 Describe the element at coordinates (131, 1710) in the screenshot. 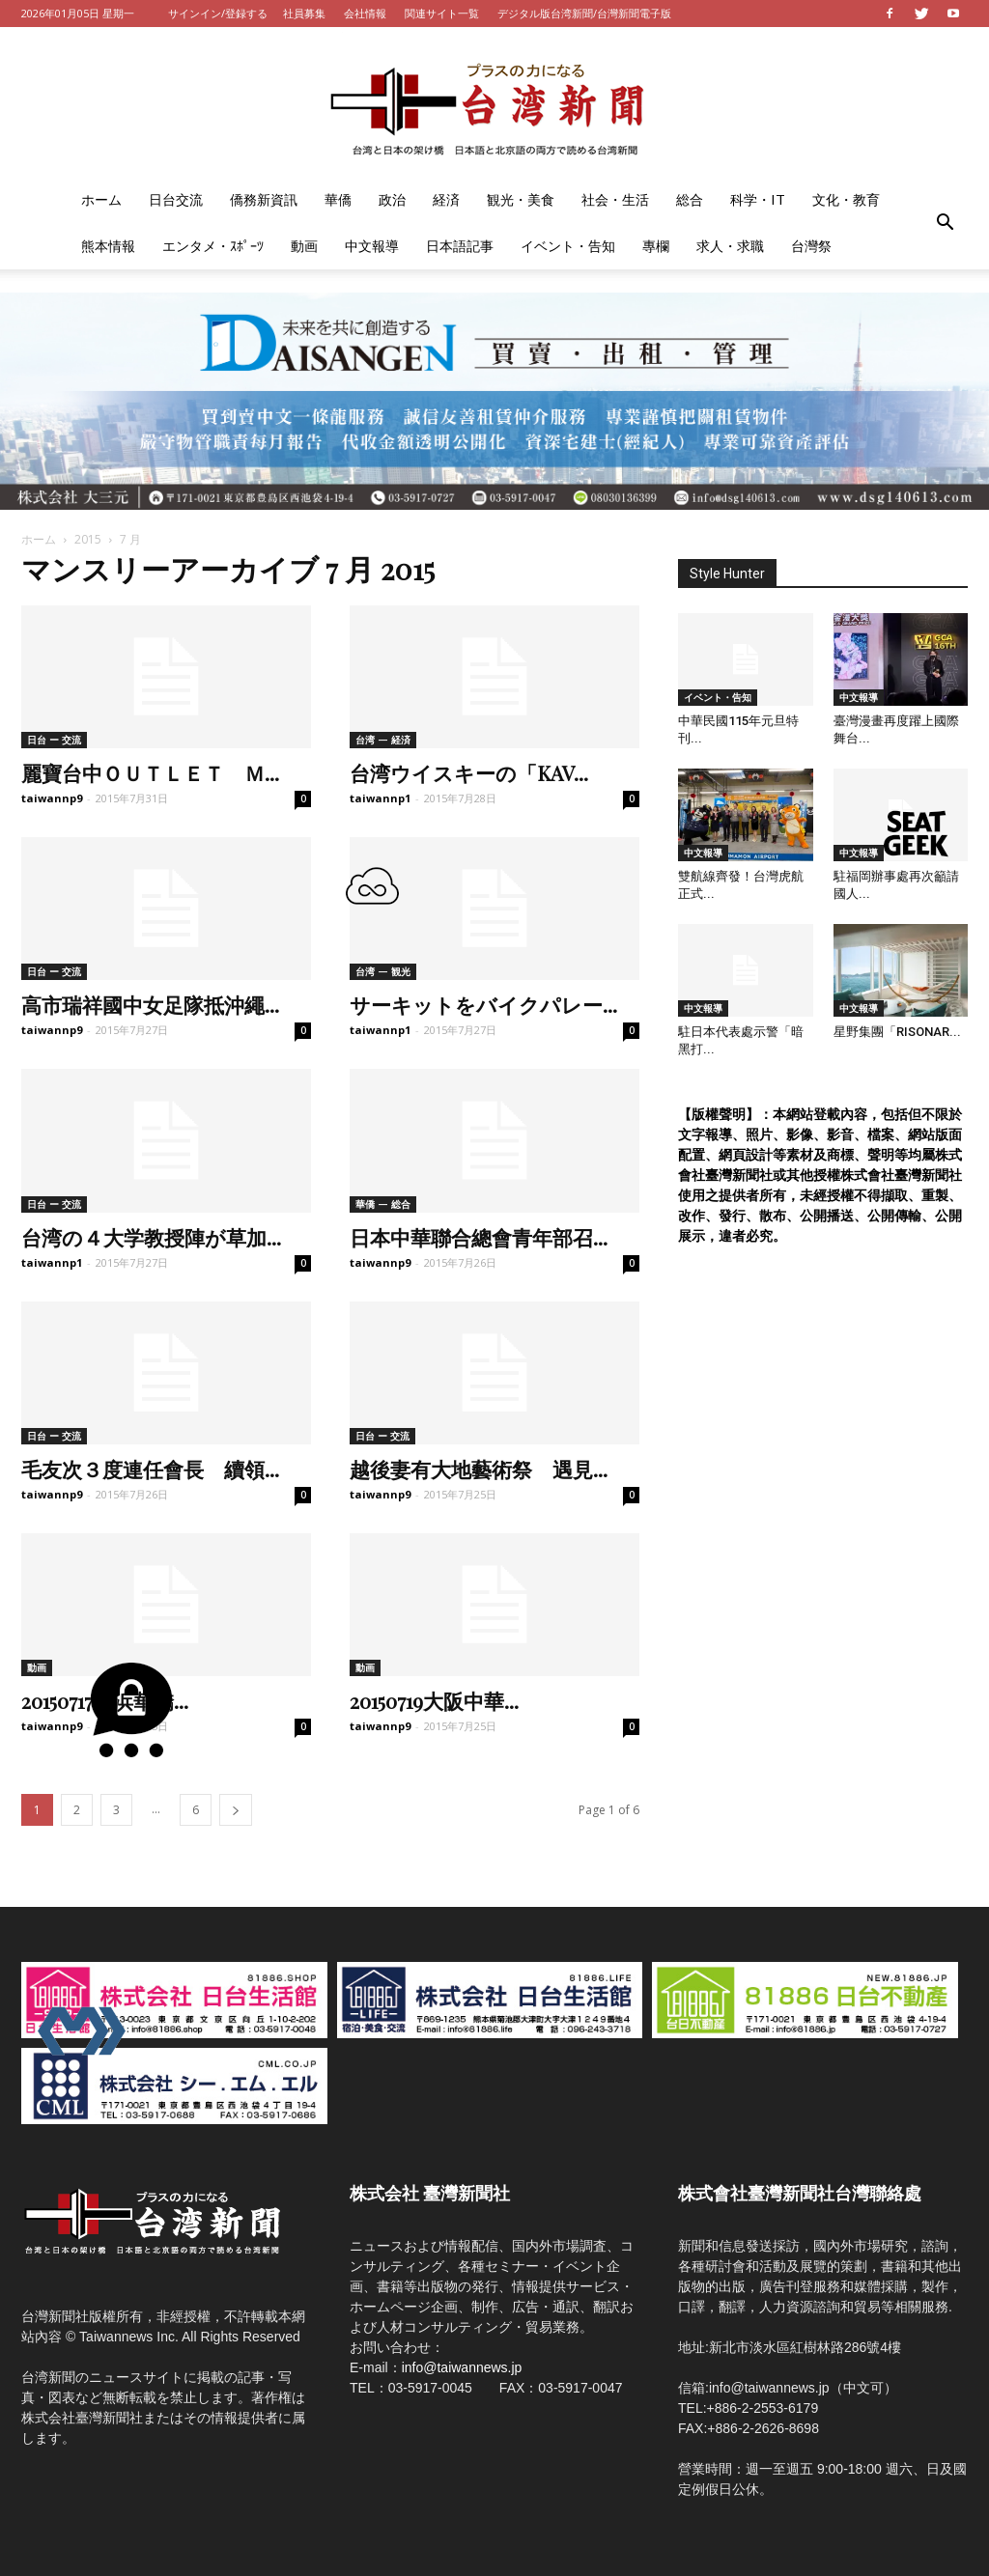

I see `open Threema secure messaging app` at that location.